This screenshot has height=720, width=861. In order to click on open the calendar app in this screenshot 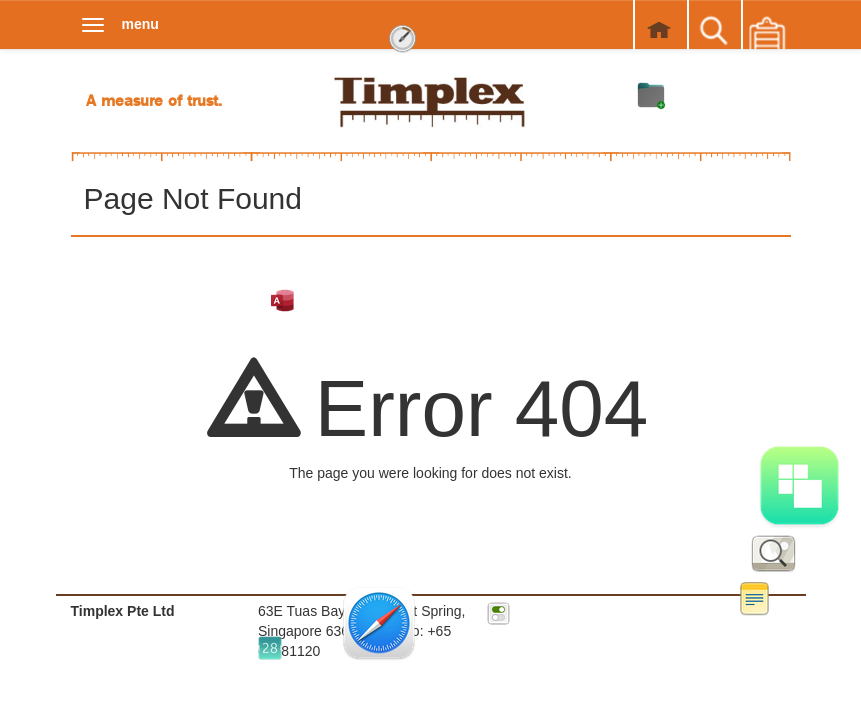, I will do `click(270, 648)`.